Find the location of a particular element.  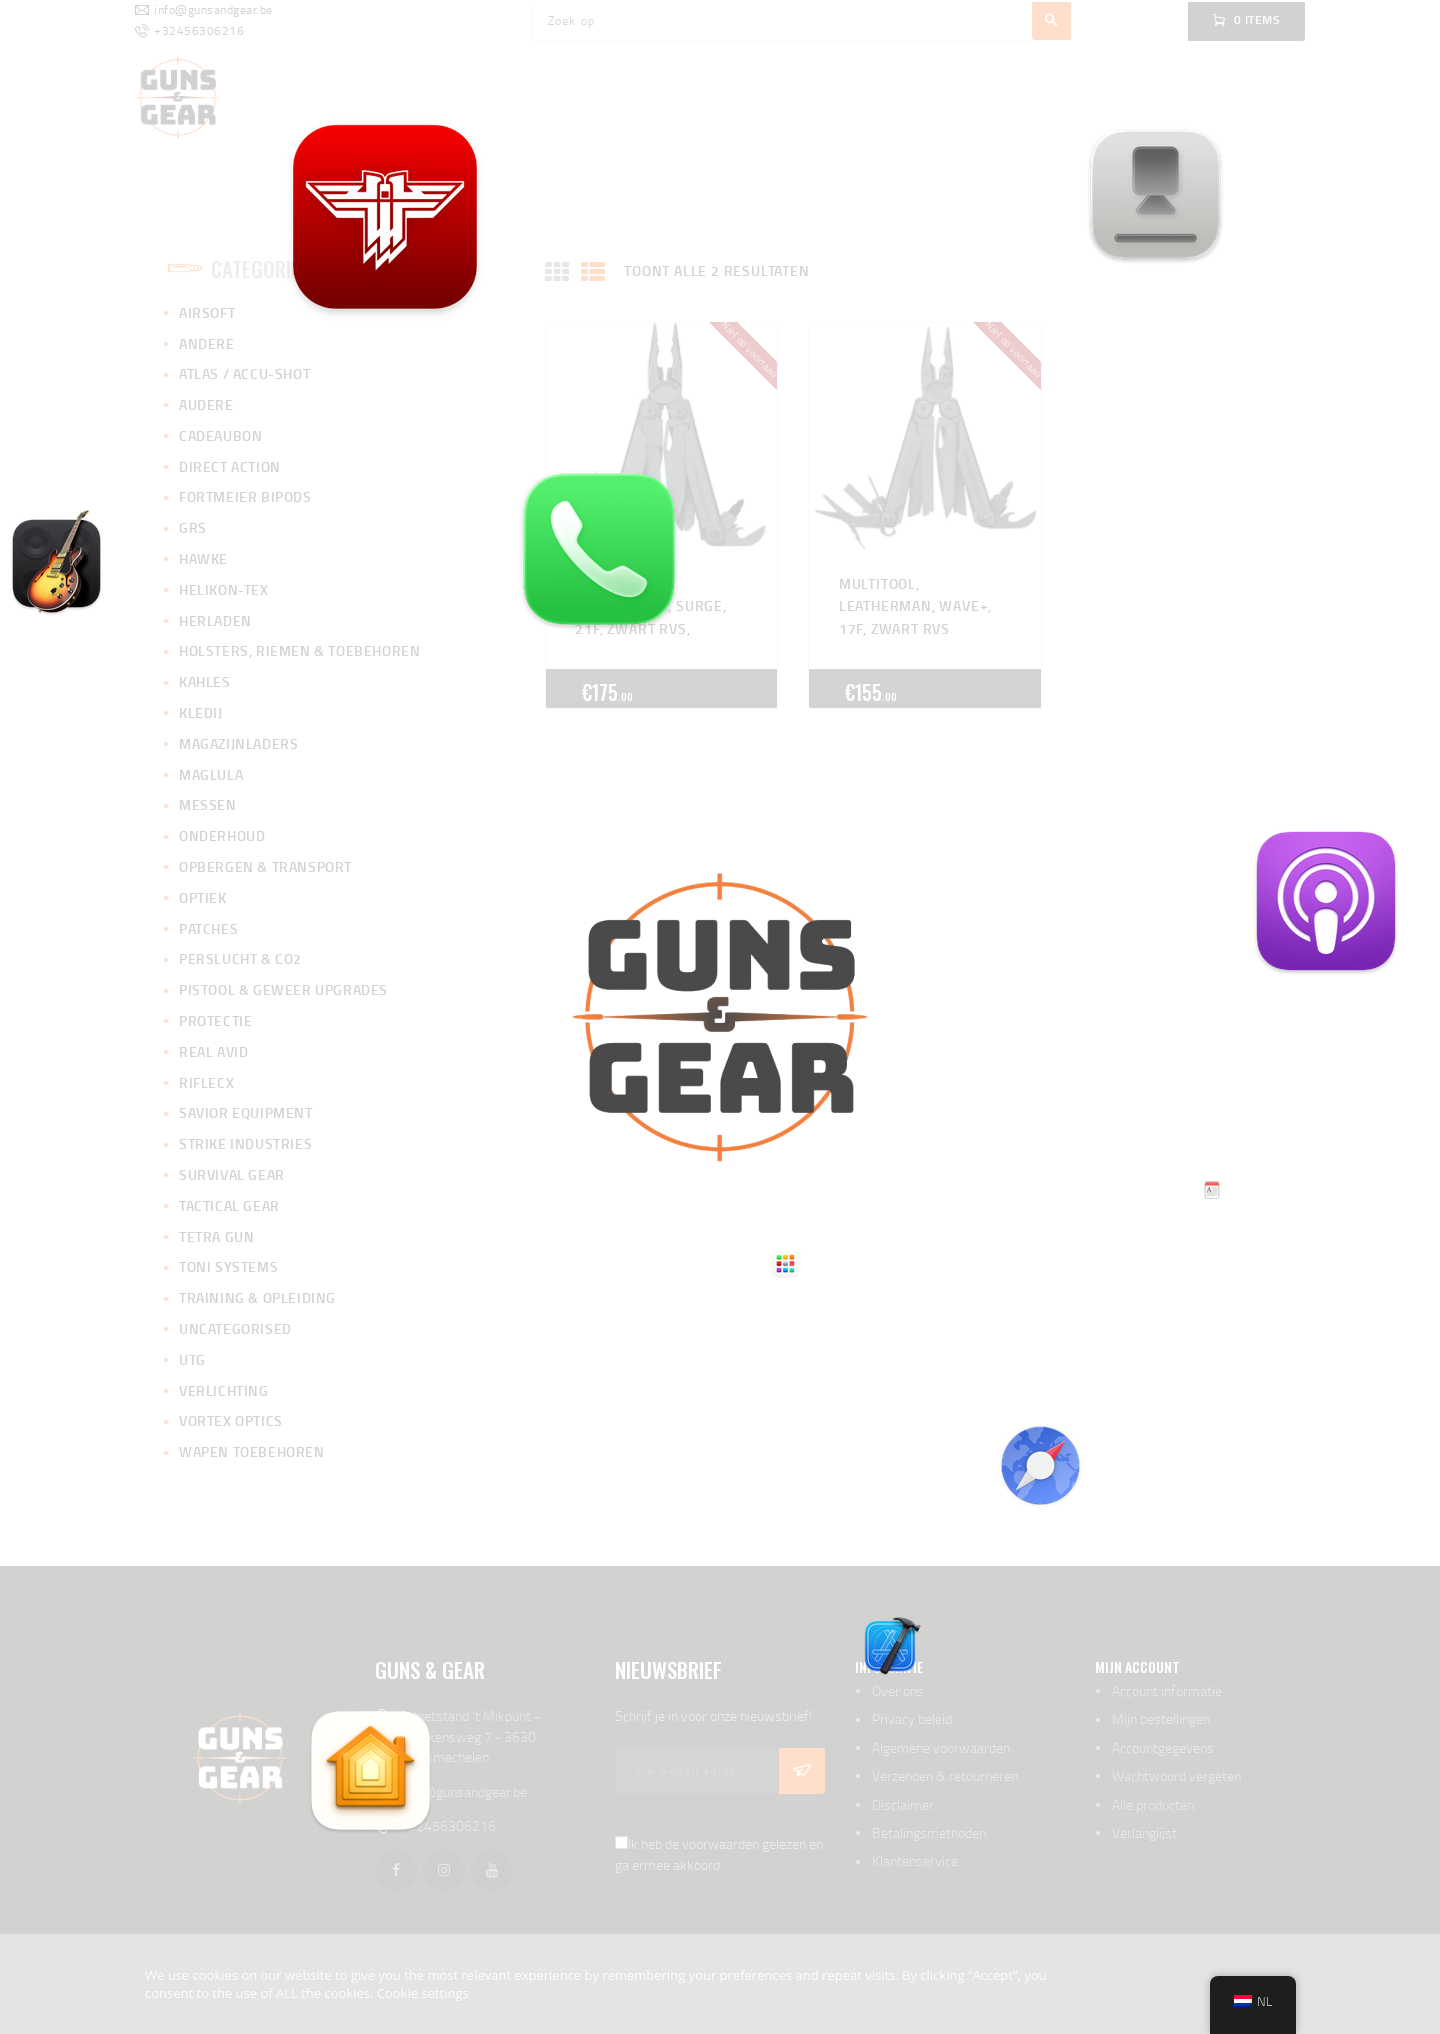

open GarageBand to create or edit music is located at coordinates (56, 563).